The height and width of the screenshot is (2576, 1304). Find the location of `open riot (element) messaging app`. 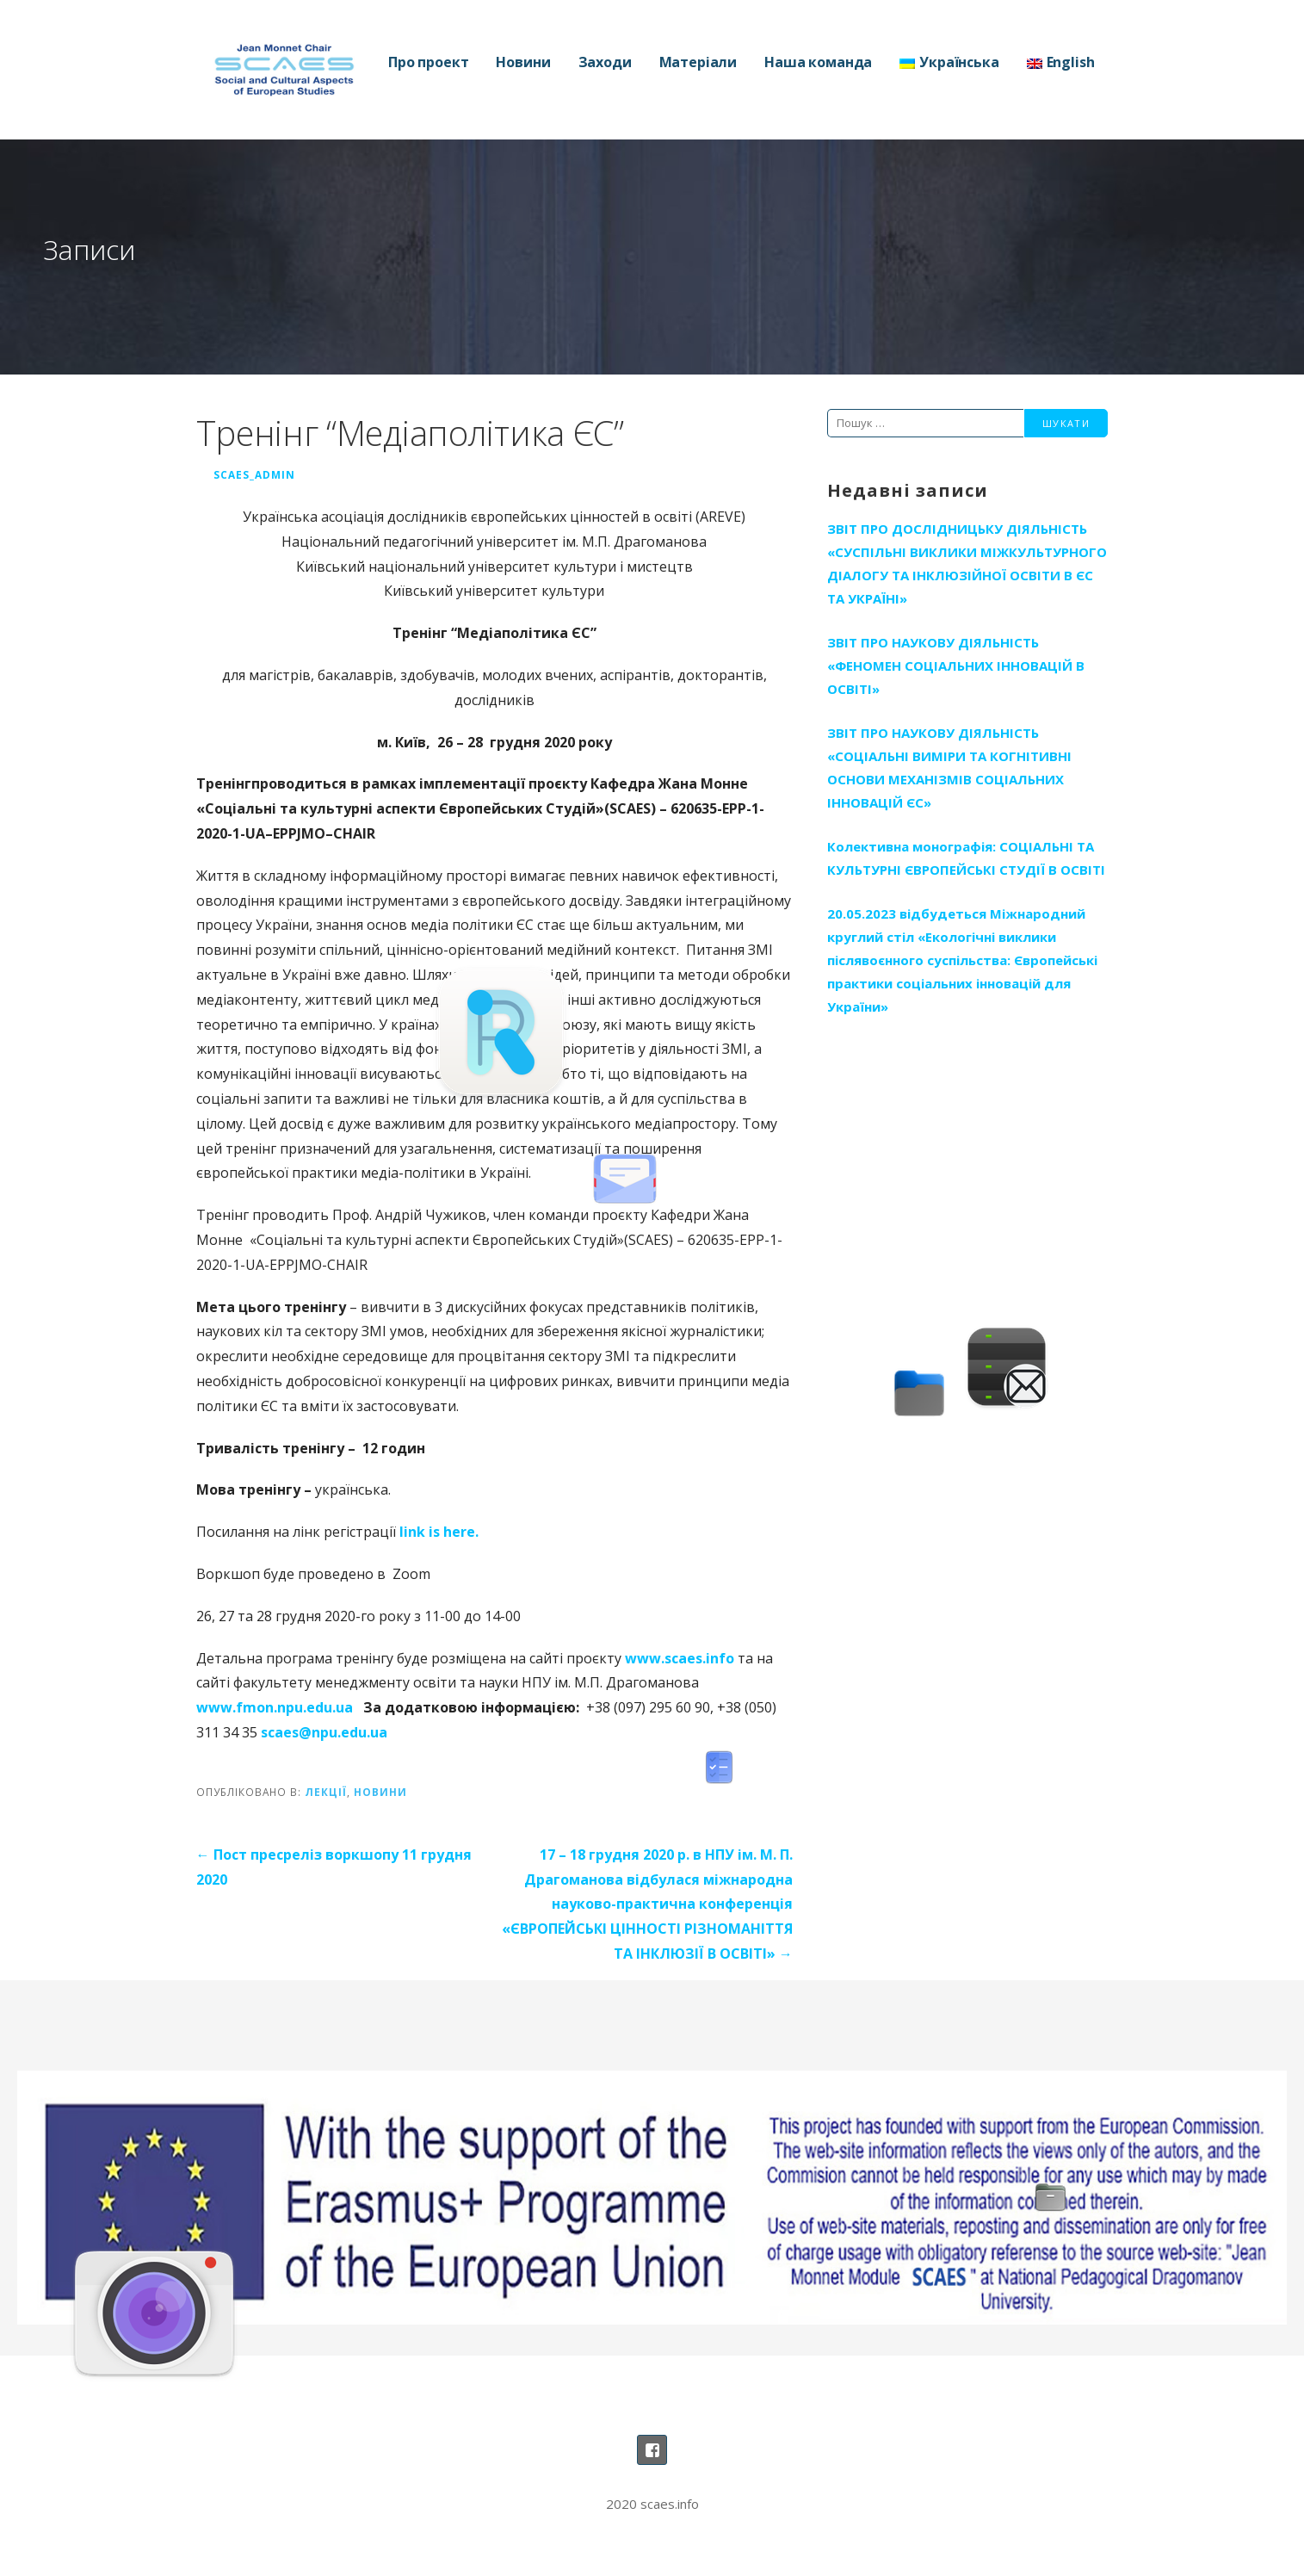

open riot (element) messaging app is located at coordinates (501, 1032).